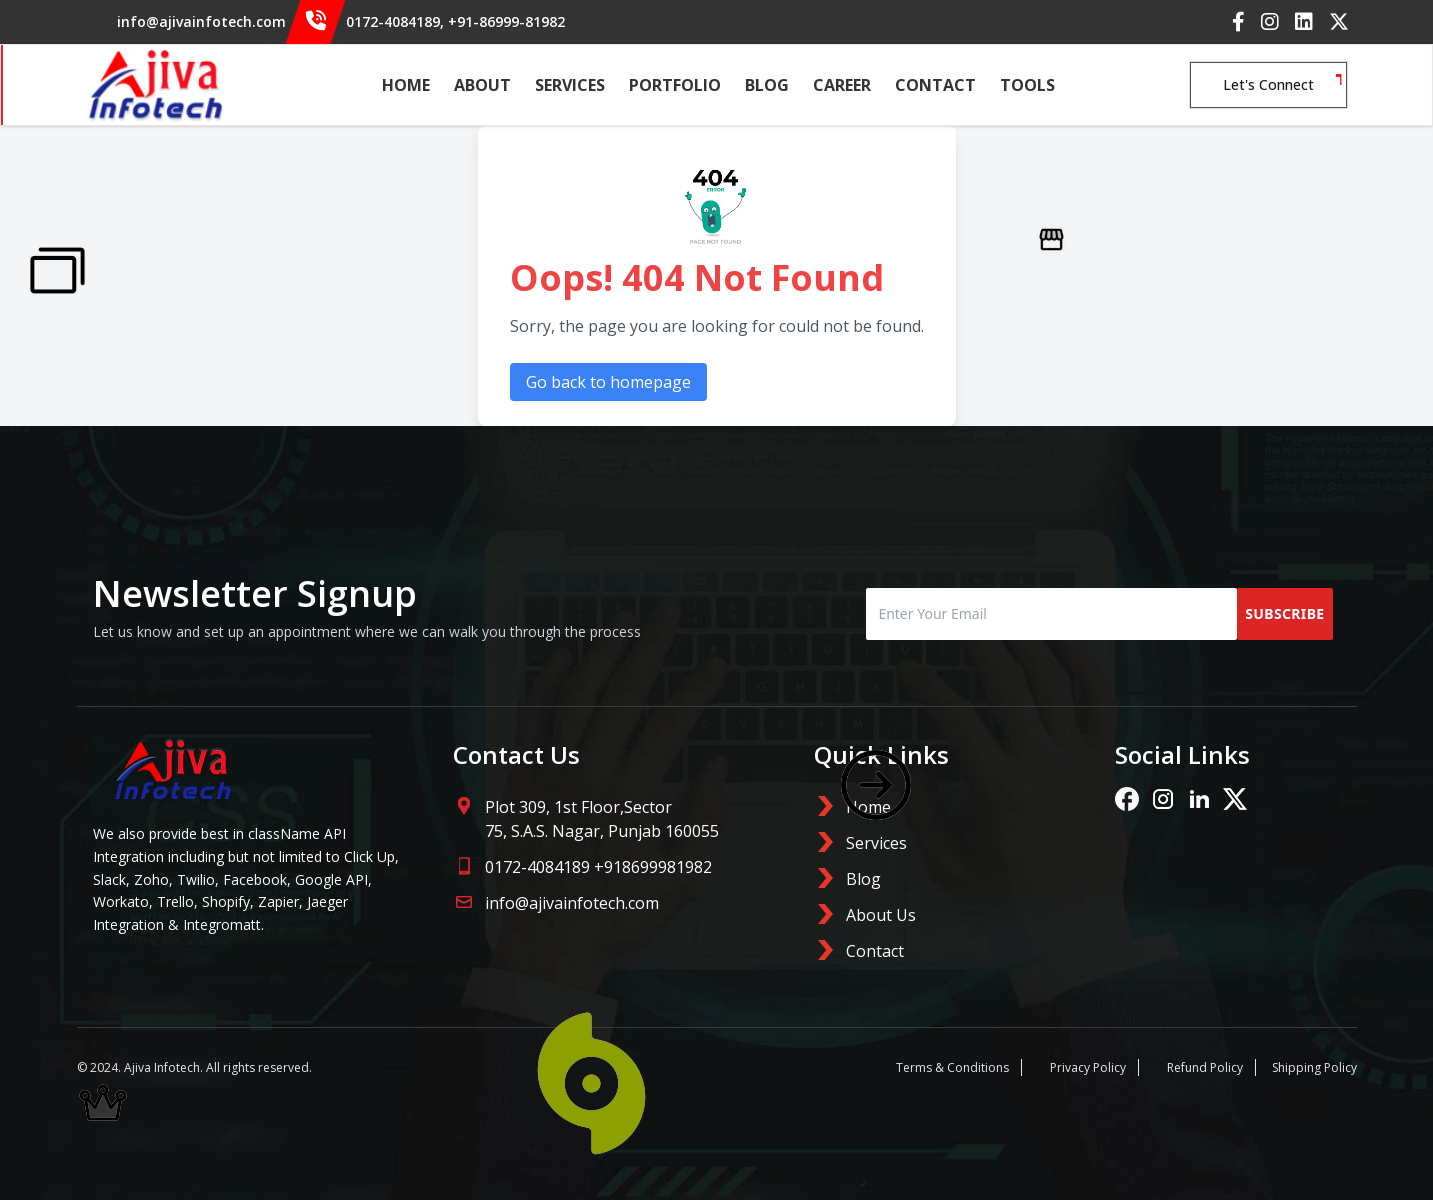 The width and height of the screenshot is (1433, 1200). I want to click on proceed to the next step, so click(876, 785).